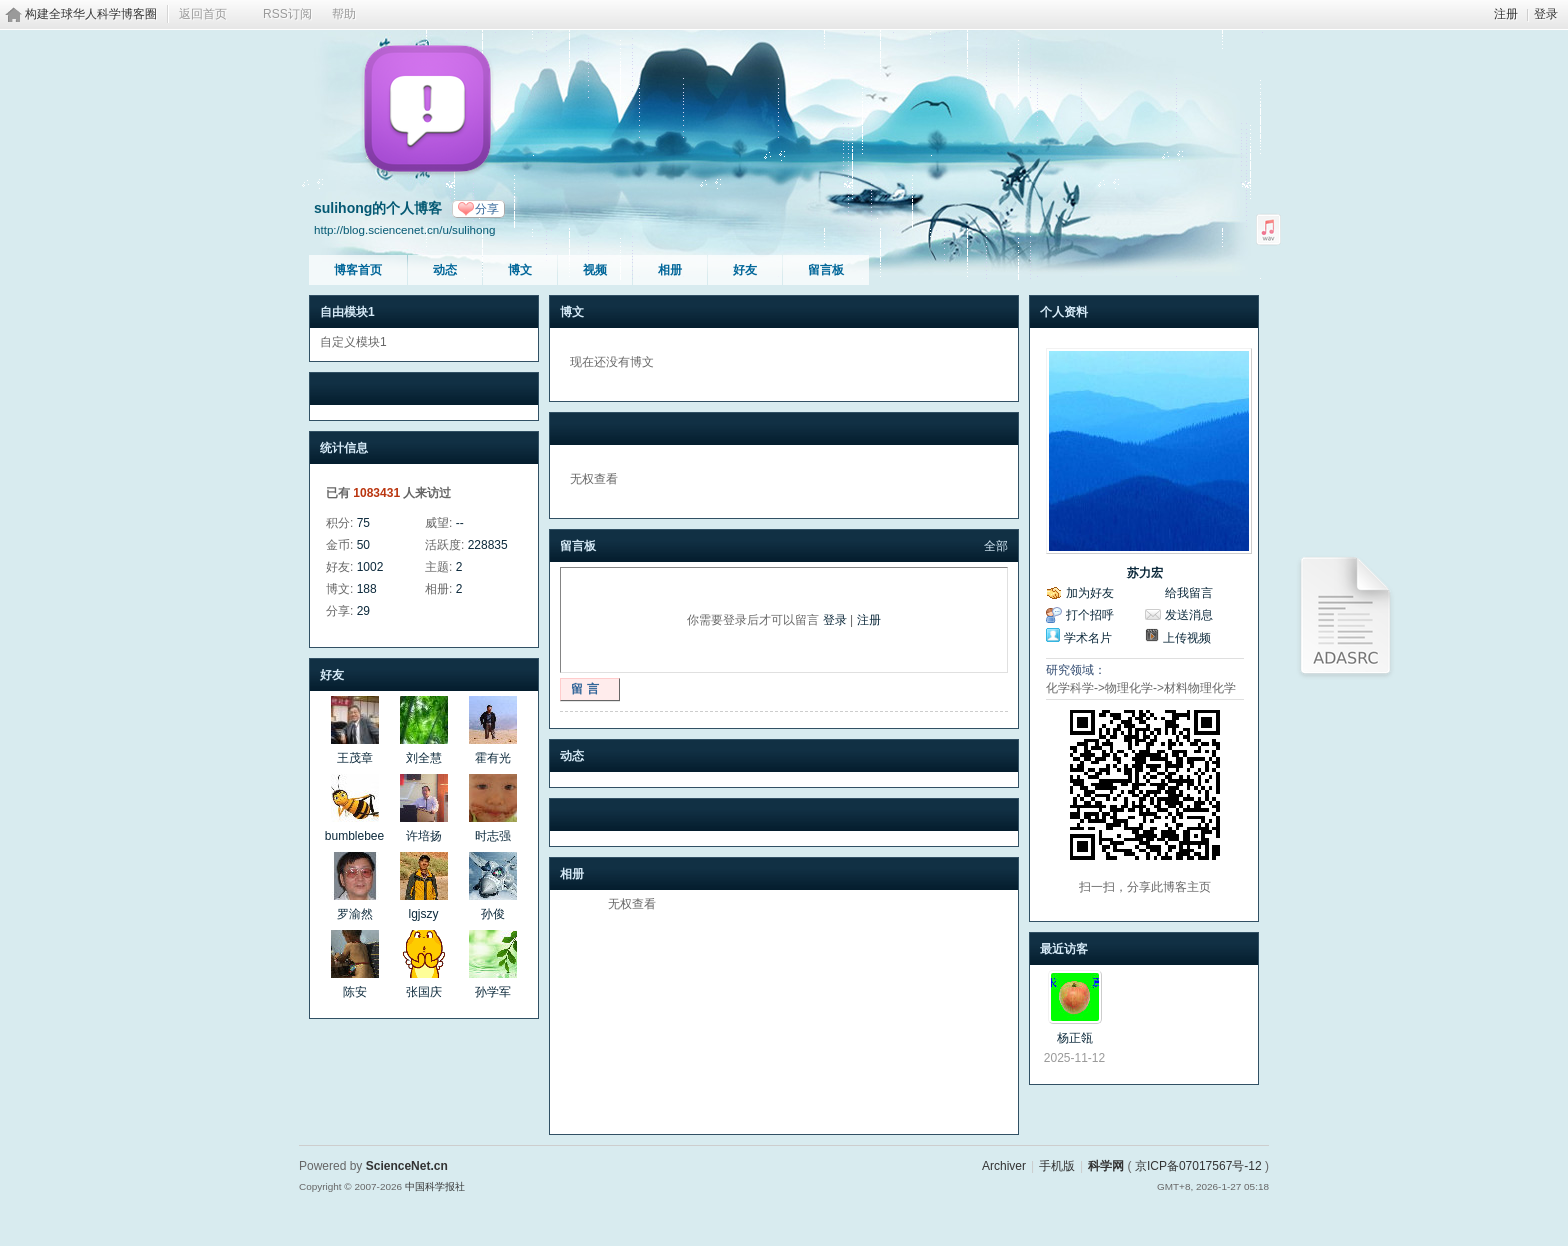 The image size is (1568, 1246). Describe the element at coordinates (1345, 617) in the screenshot. I see `ada source code file` at that location.